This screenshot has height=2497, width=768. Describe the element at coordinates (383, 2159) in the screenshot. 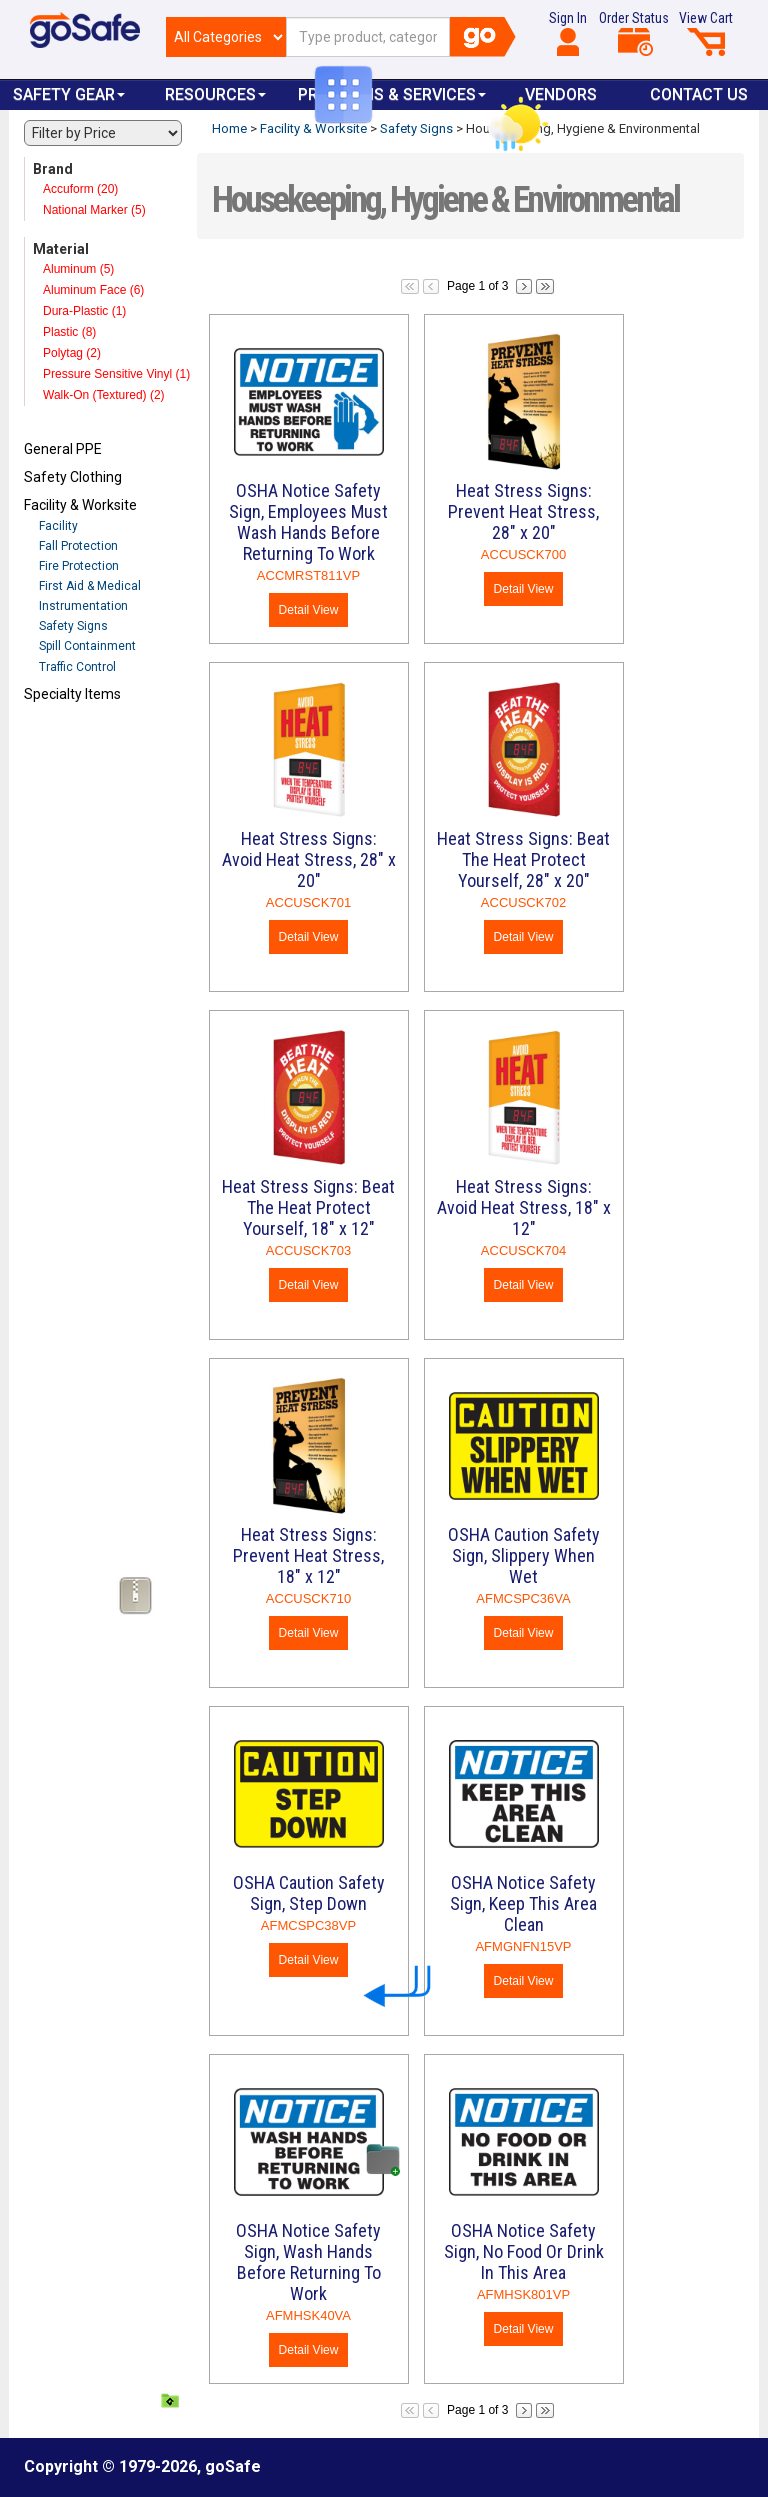

I see `create a new folder` at that location.